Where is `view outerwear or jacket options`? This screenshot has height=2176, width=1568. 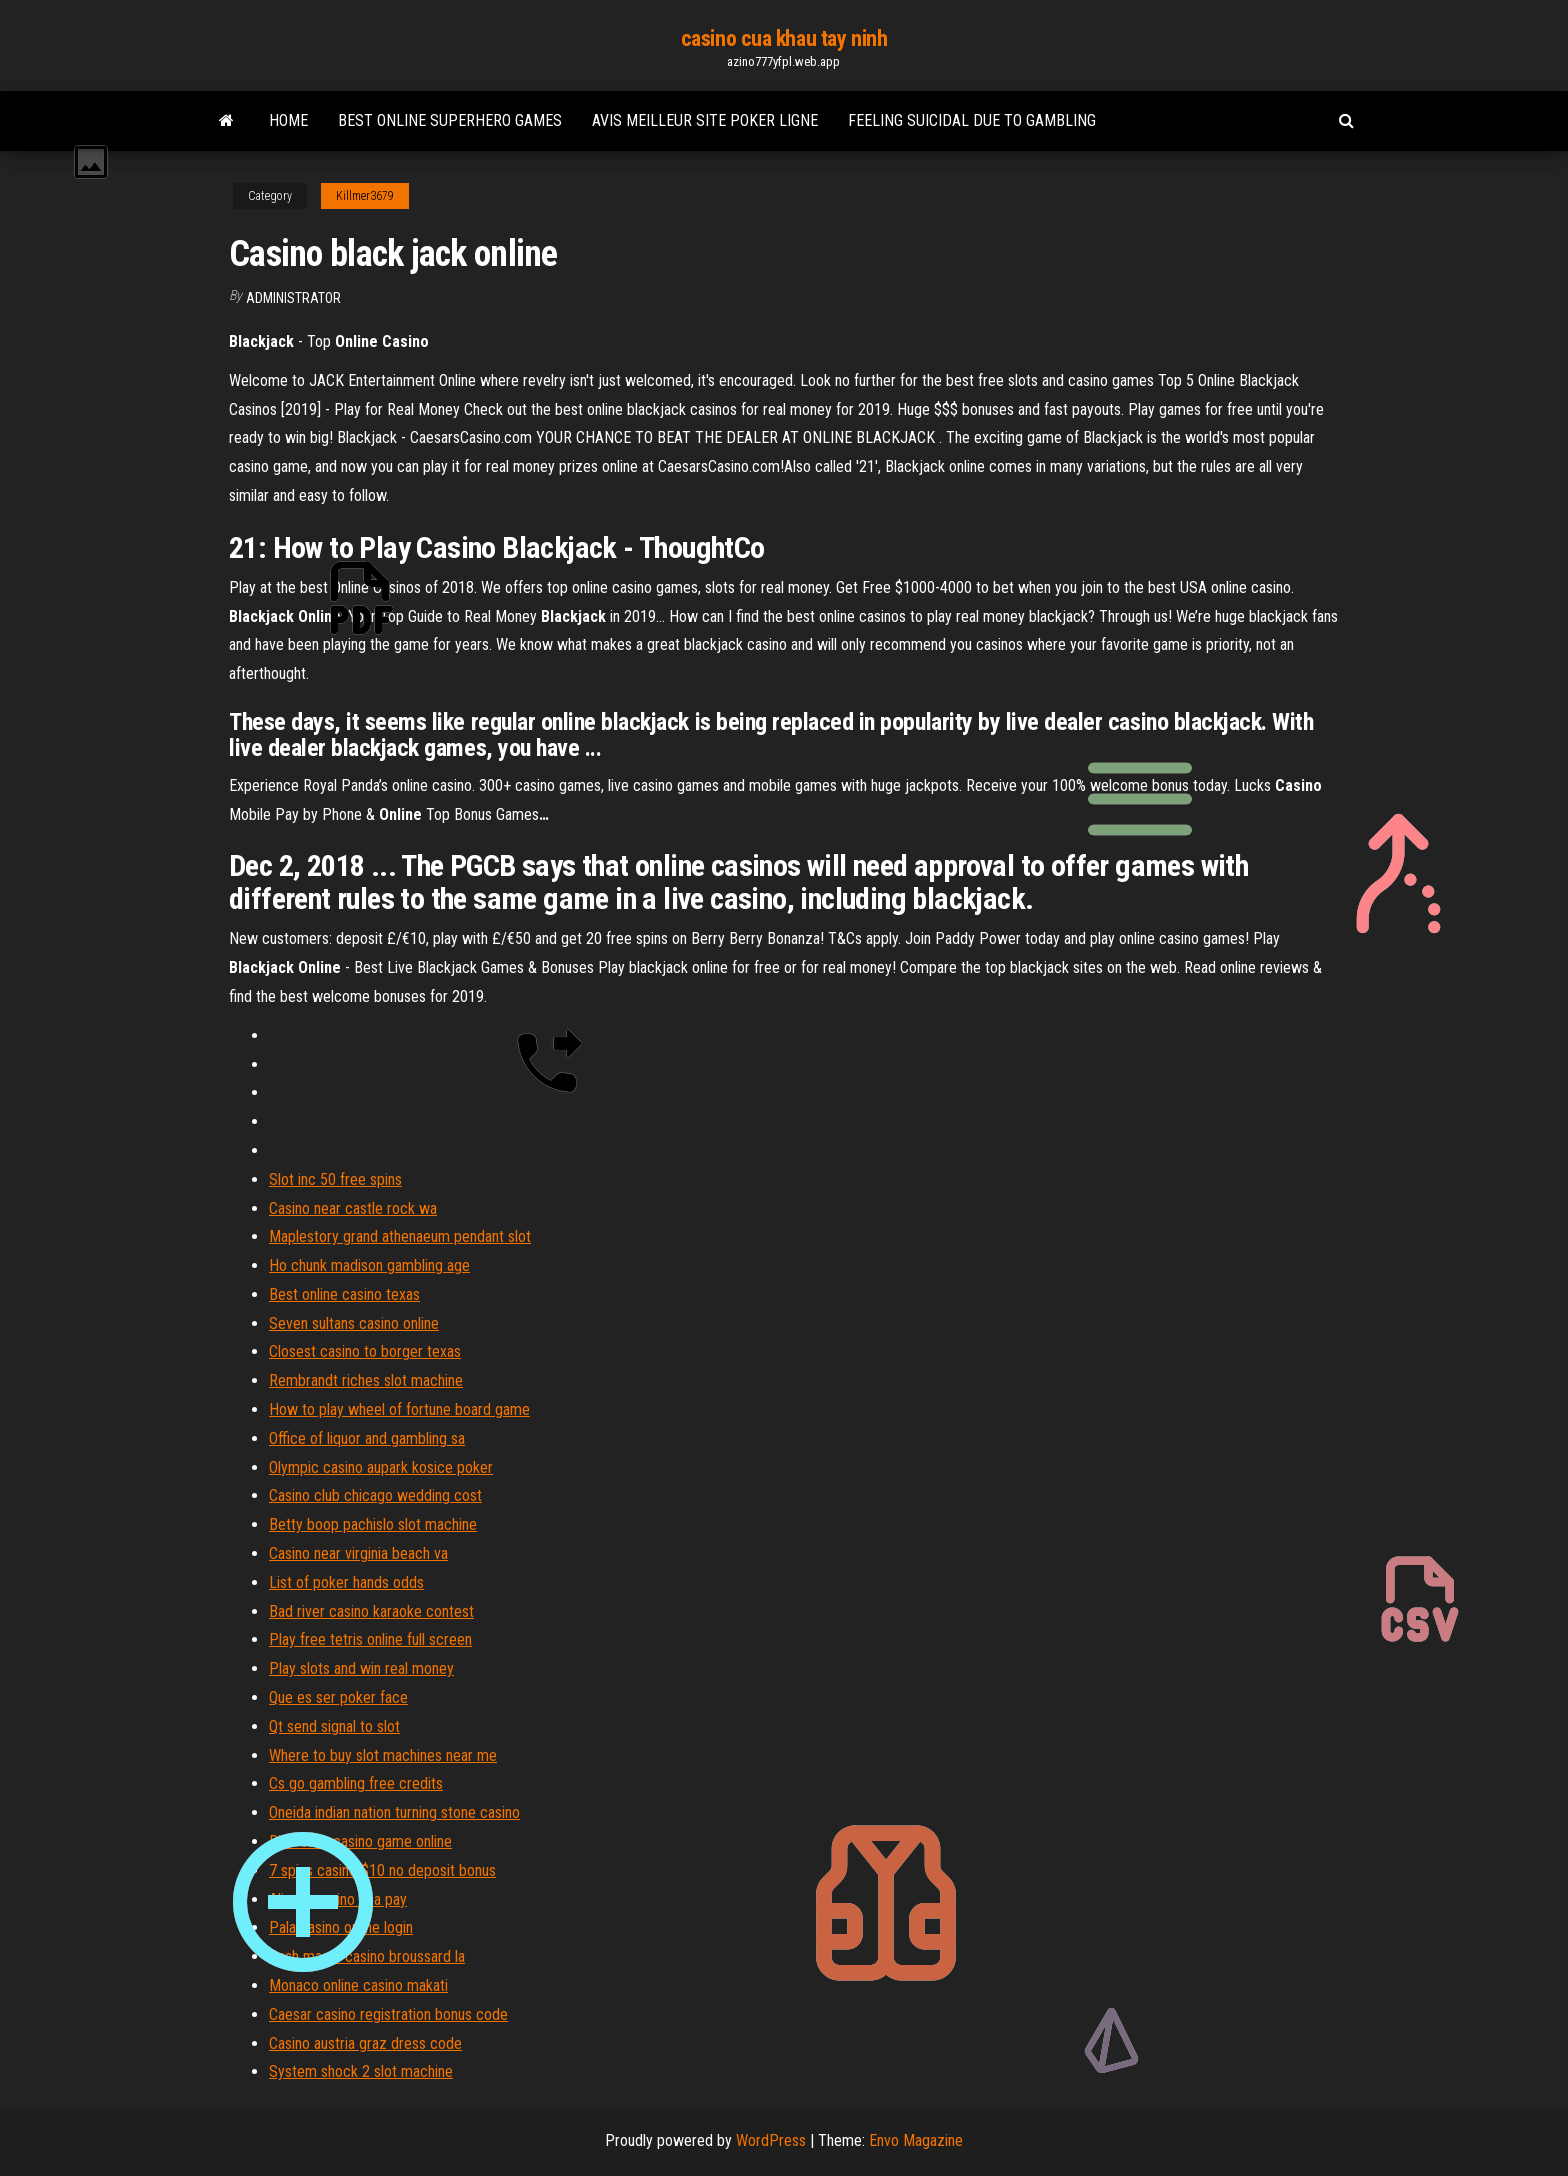
view outerwear or jacket options is located at coordinates (886, 1903).